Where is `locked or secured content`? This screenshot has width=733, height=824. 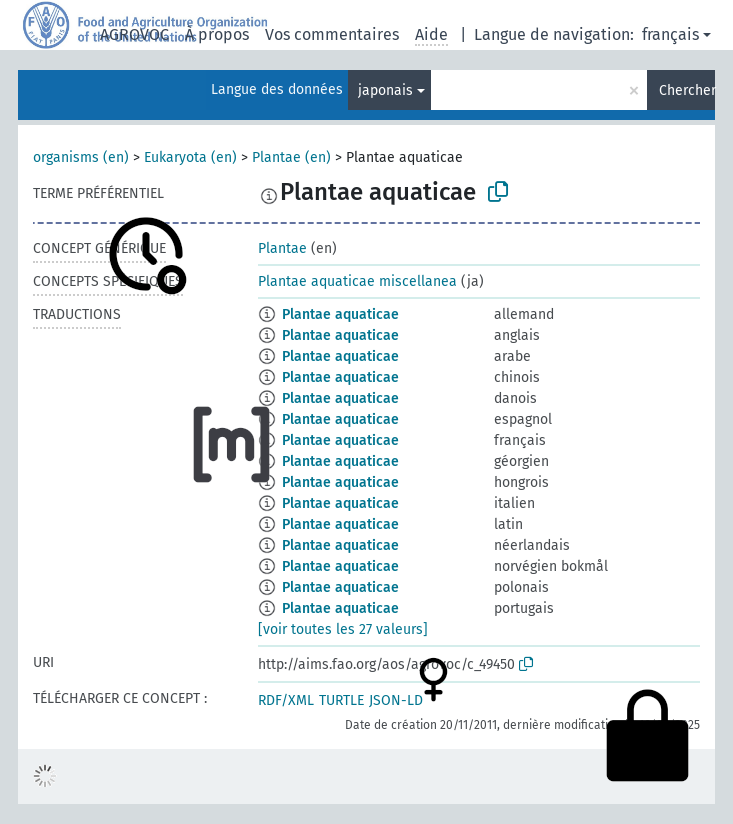 locked or secured content is located at coordinates (647, 740).